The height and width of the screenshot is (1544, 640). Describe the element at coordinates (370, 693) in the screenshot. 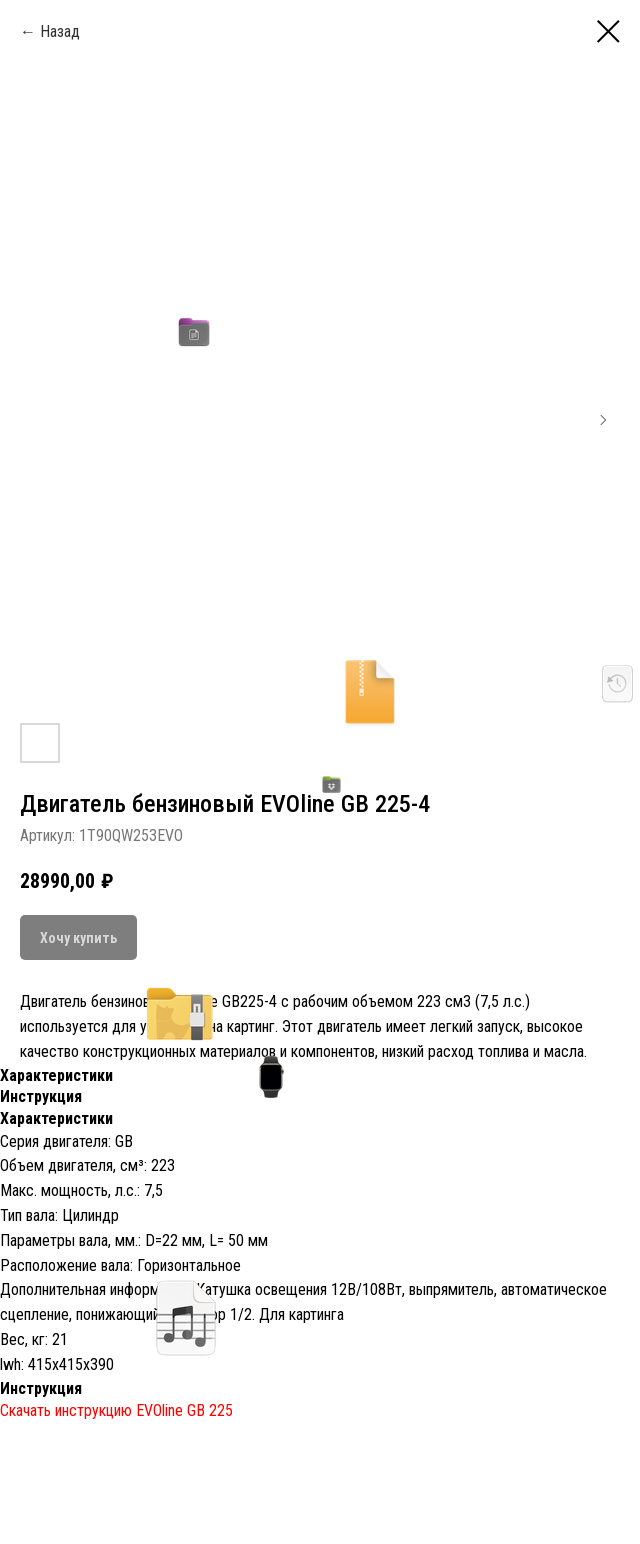

I see `a compressed zip file` at that location.